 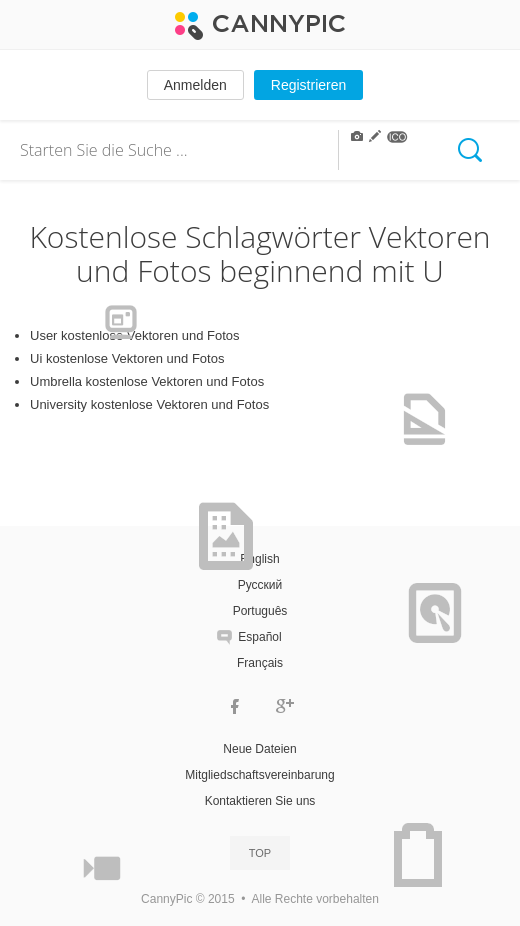 What do you see at coordinates (418, 855) in the screenshot?
I see `indicates battery is empty or critically low` at bounding box center [418, 855].